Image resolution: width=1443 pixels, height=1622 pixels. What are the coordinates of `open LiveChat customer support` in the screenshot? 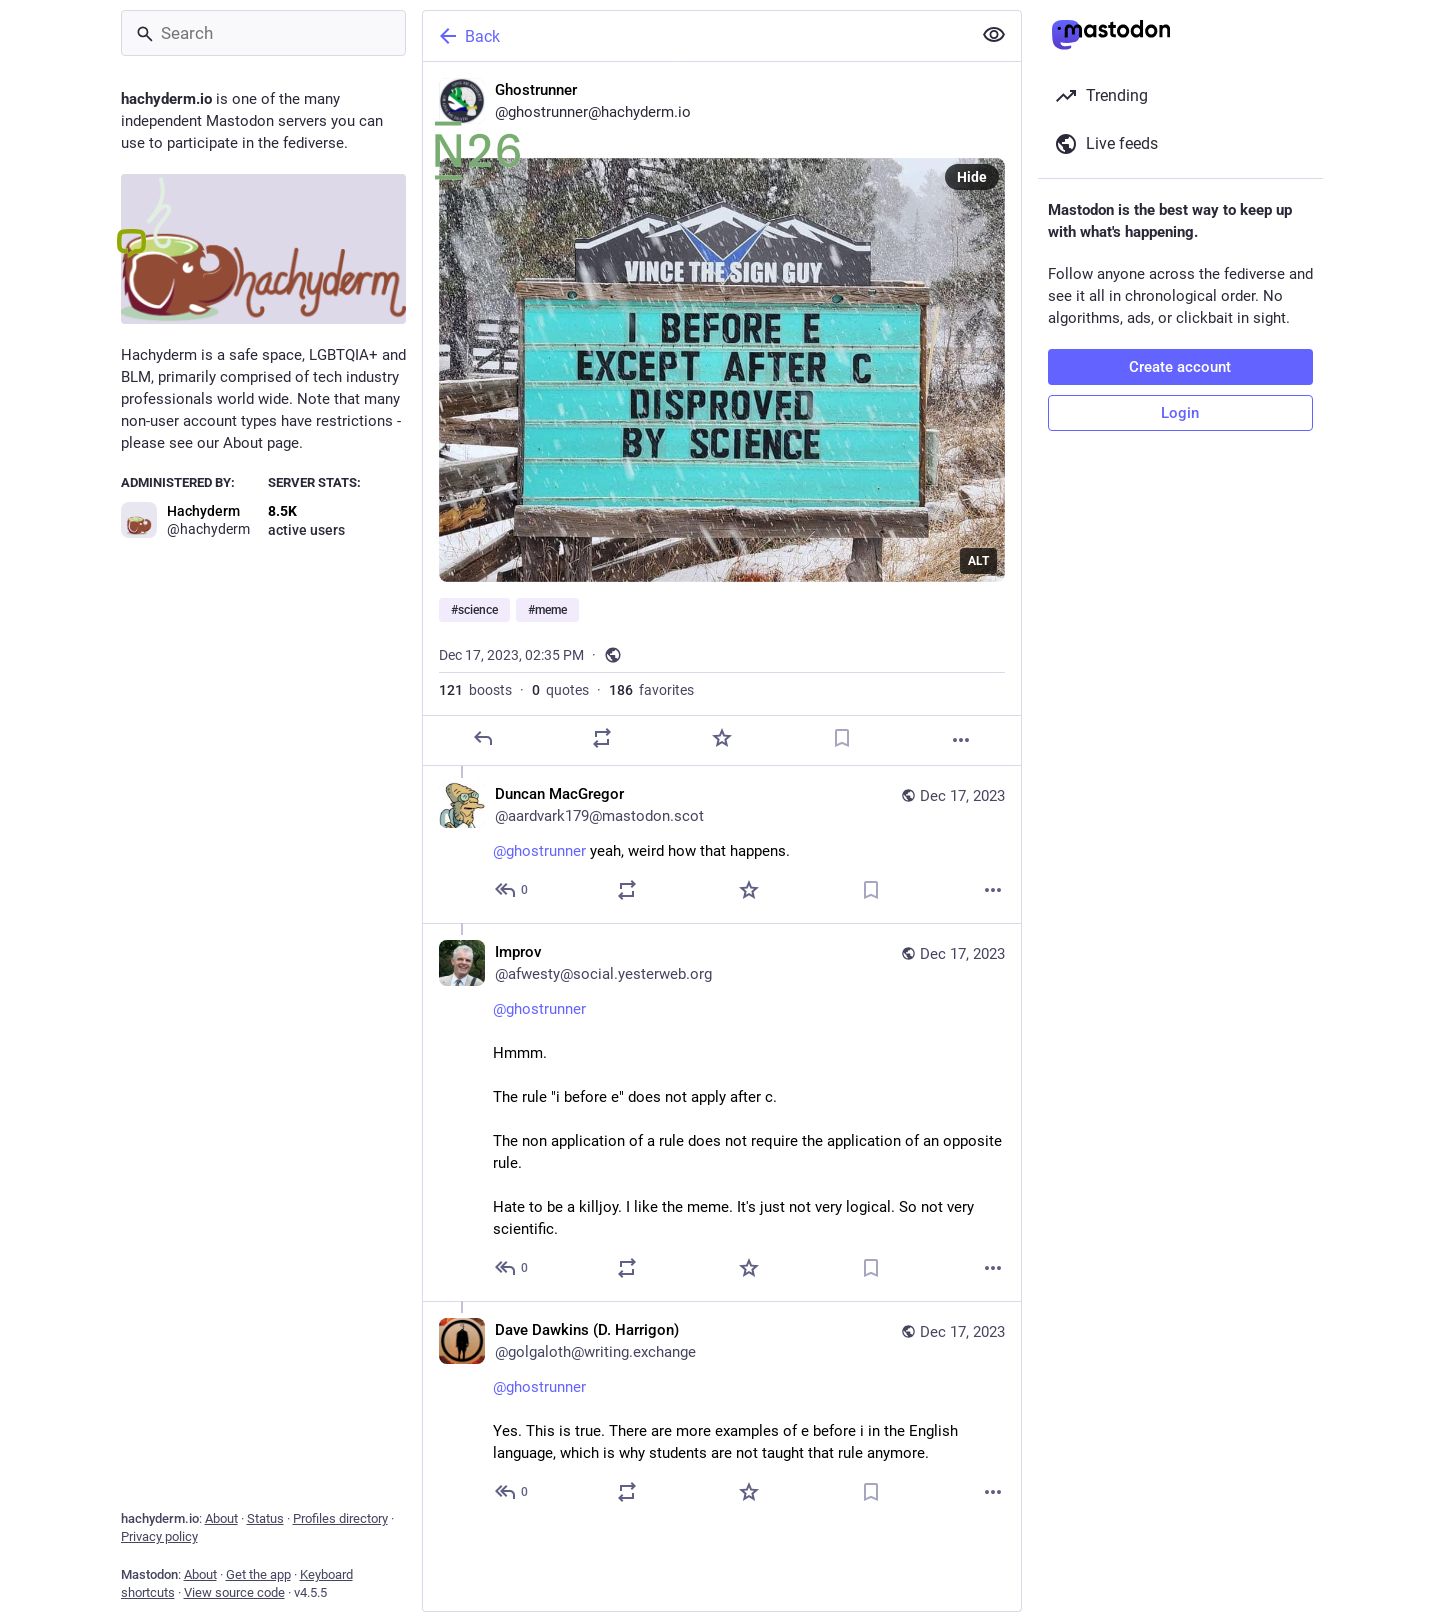 It's located at (131, 243).